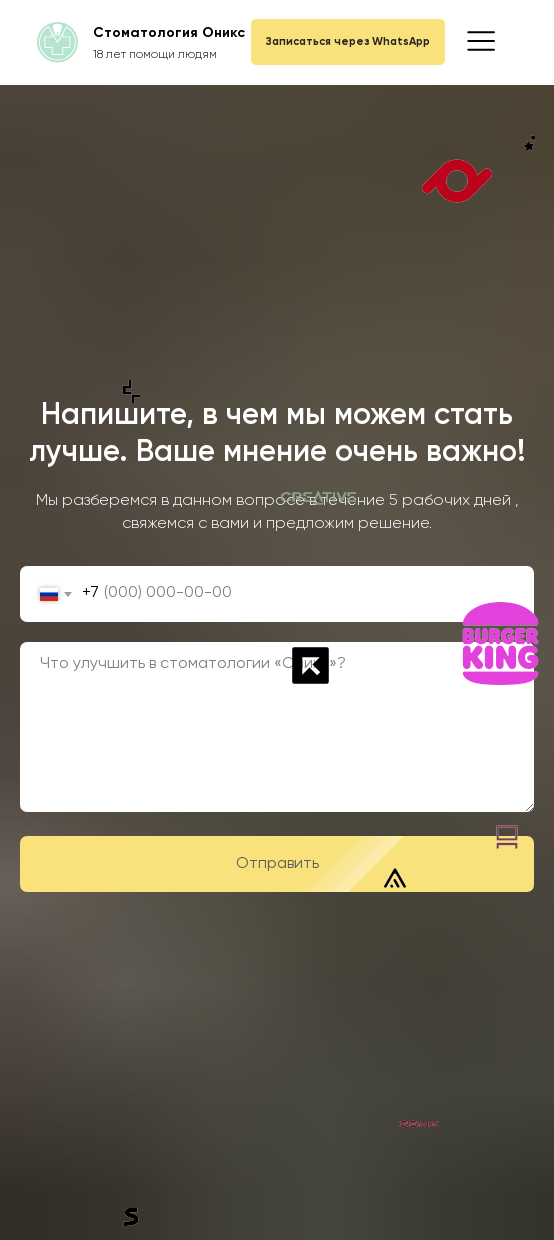 This screenshot has height=1240, width=554. What do you see at coordinates (419, 1124) in the screenshot?
I see `GSMA organization logo` at bounding box center [419, 1124].